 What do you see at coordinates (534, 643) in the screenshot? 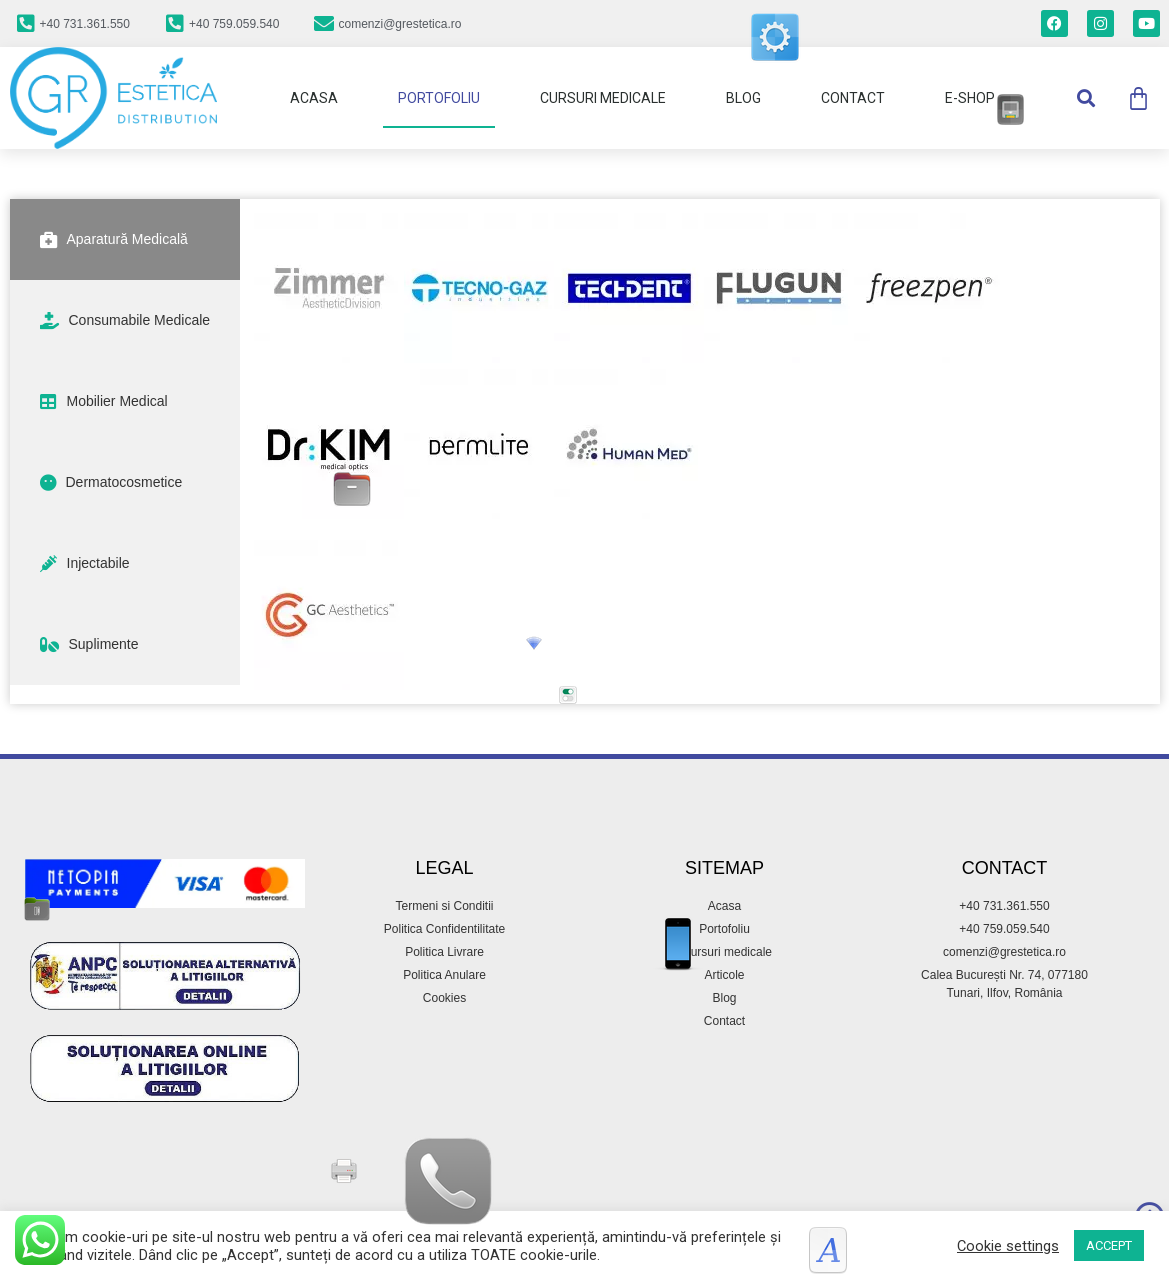
I see `indicates wireless network connection status` at bounding box center [534, 643].